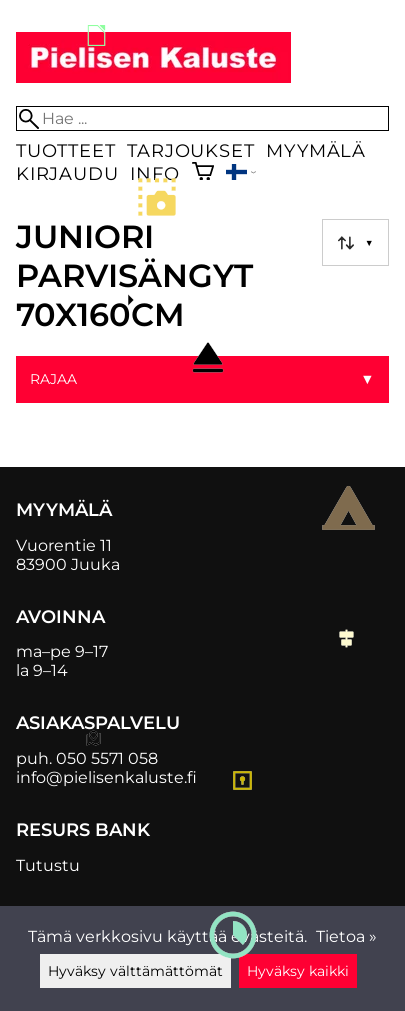  What do you see at coordinates (208, 359) in the screenshot?
I see `eject media or disc` at bounding box center [208, 359].